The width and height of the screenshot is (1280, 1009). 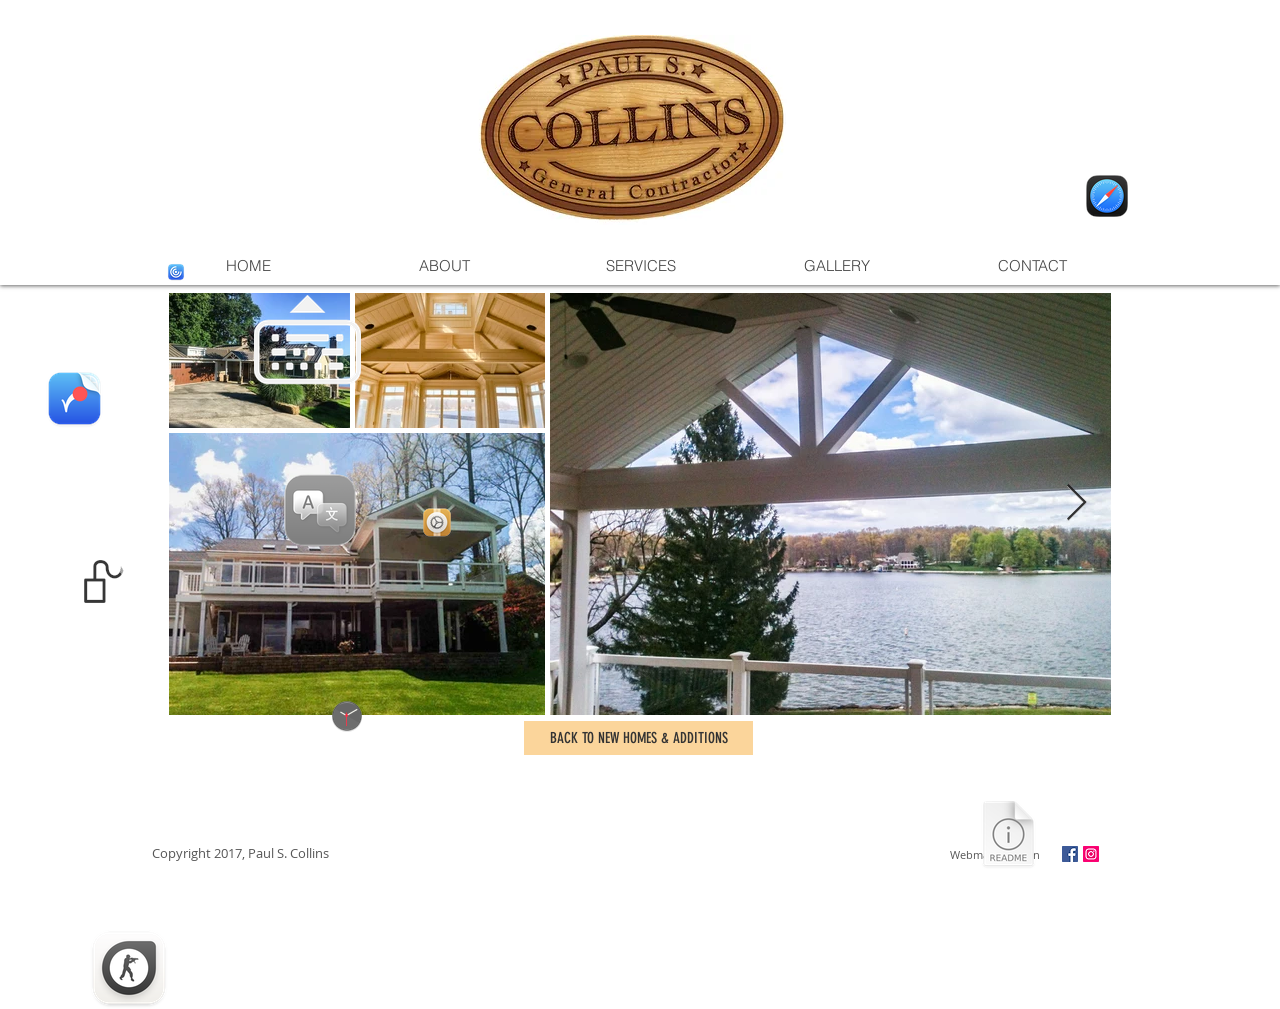 What do you see at coordinates (1008, 834) in the screenshot?
I see `open readme documentation file` at bounding box center [1008, 834].